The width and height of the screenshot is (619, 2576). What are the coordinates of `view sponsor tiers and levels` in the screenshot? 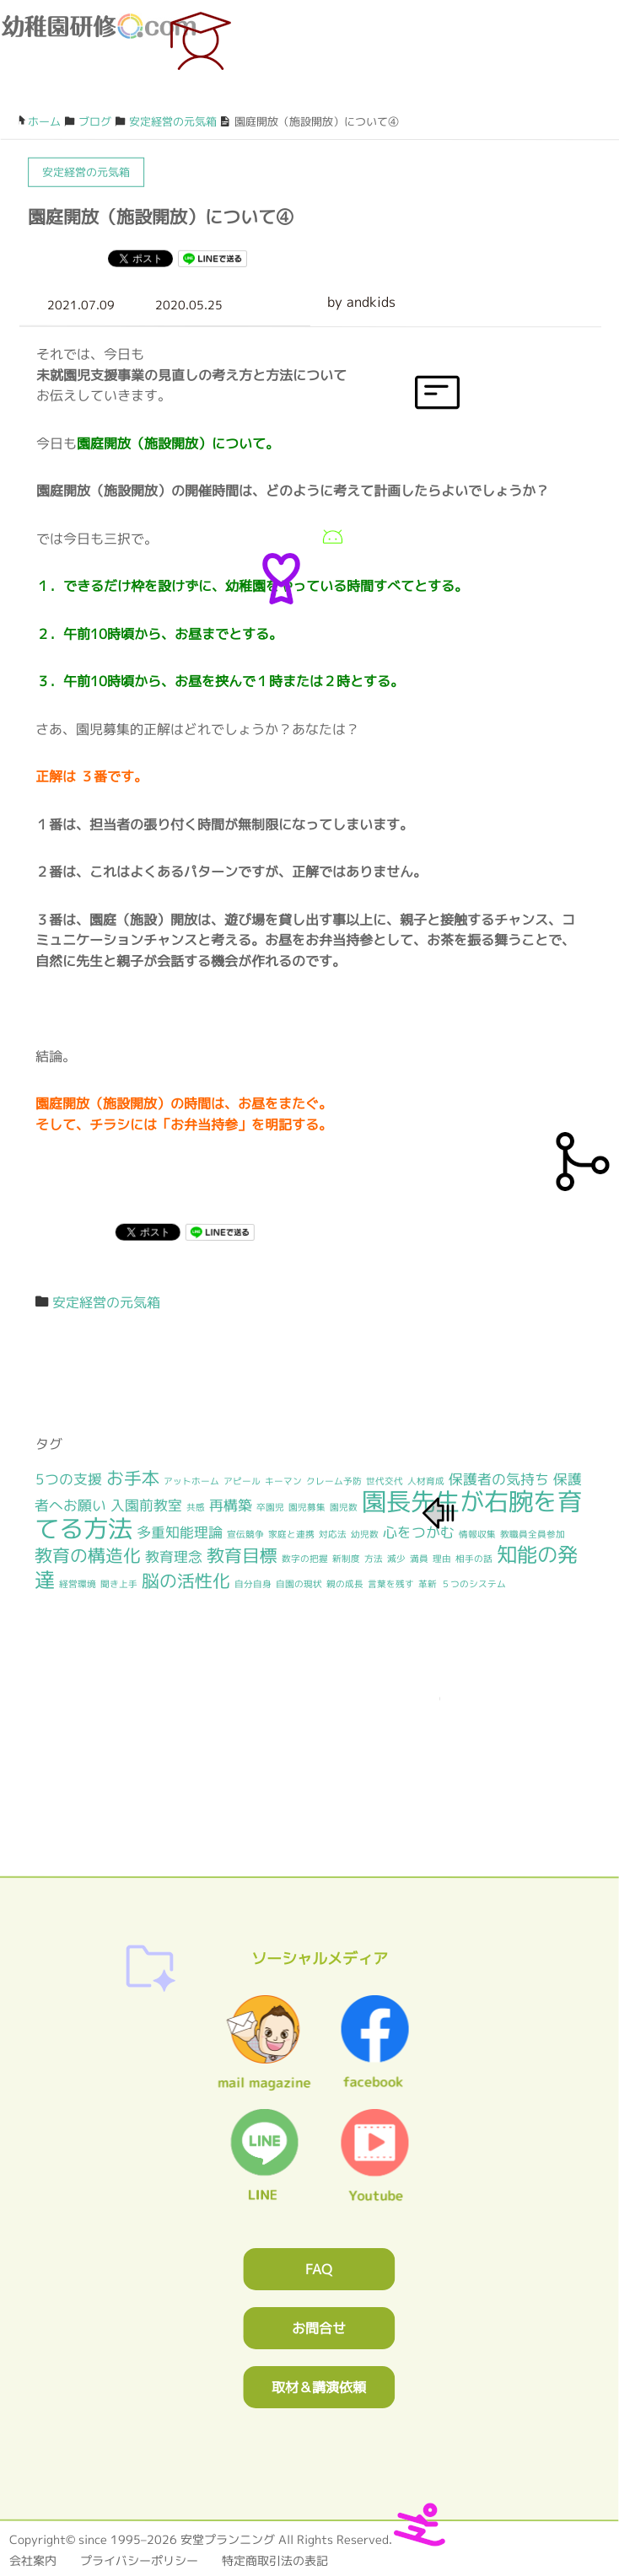 It's located at (281, 577).